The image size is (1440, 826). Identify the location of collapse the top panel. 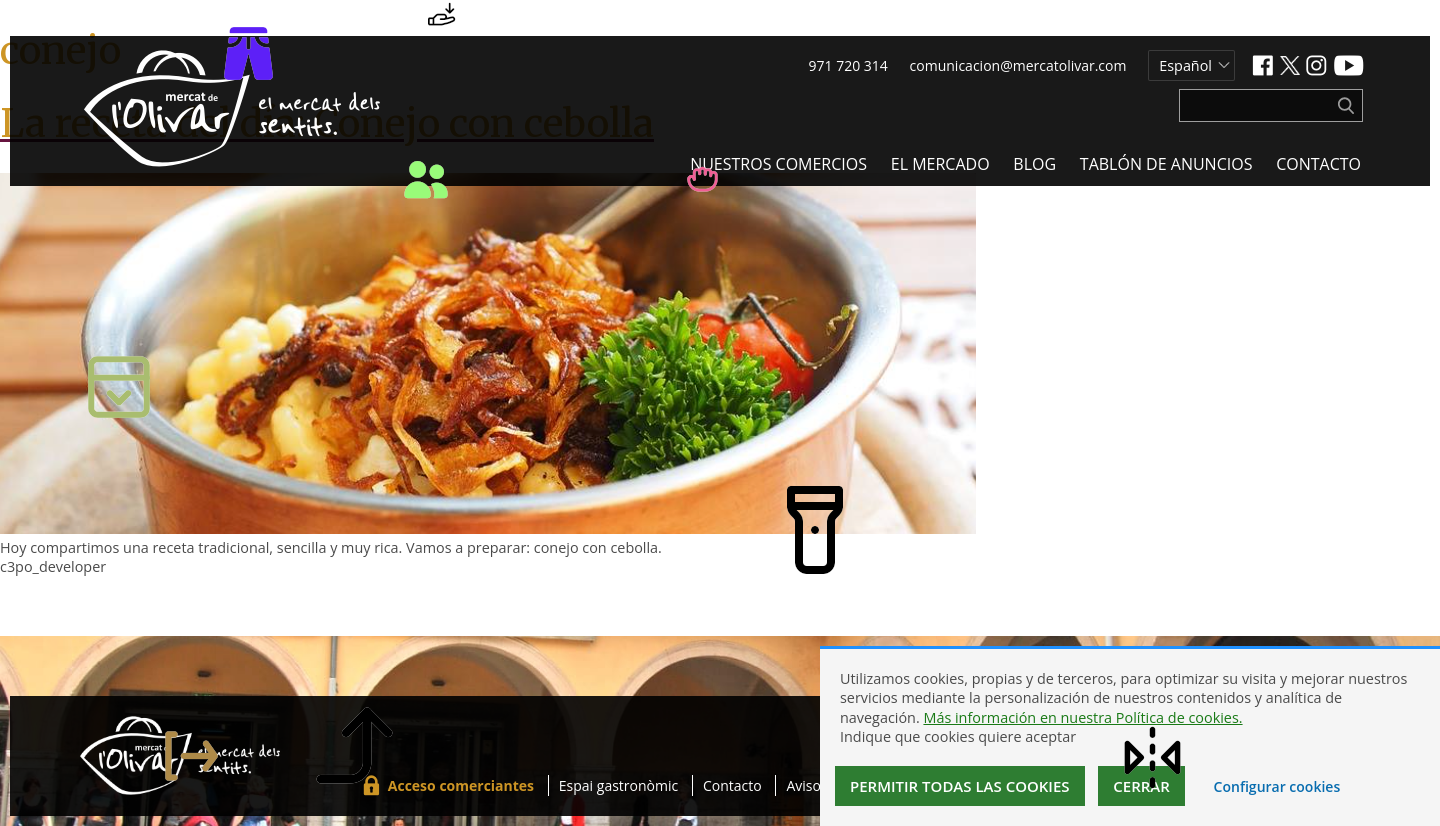
(119, 387).